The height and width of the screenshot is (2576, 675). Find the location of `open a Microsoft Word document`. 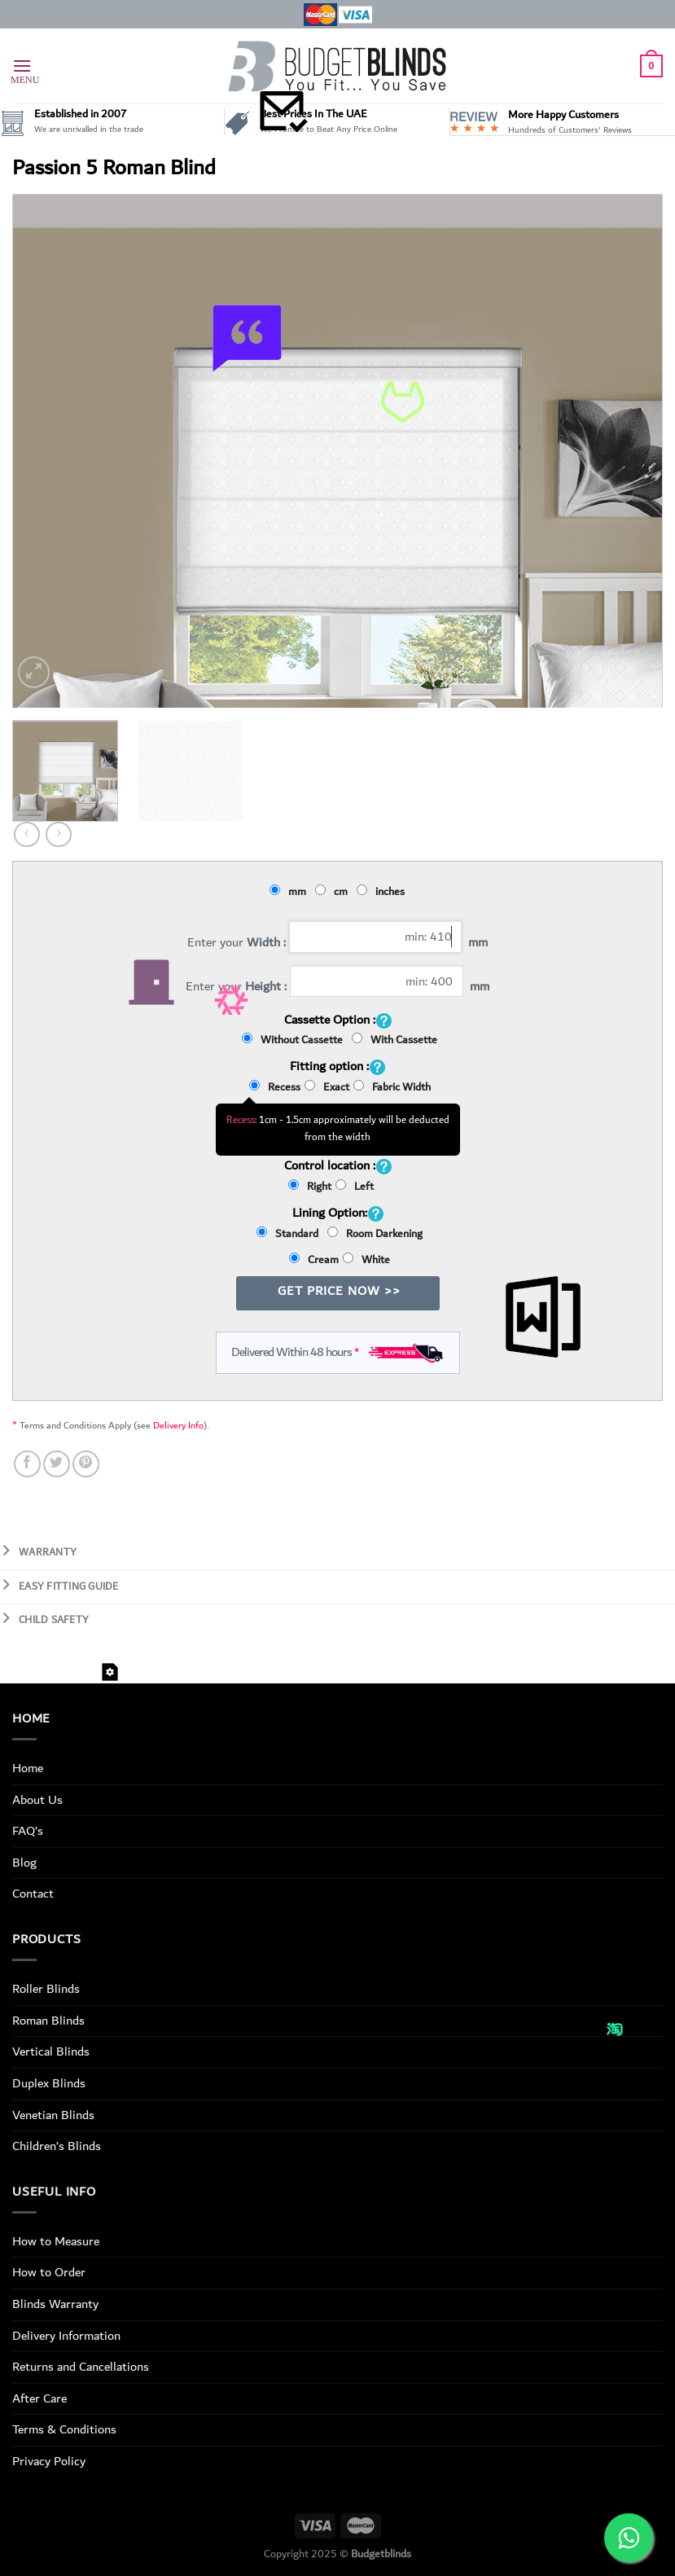

open a Microsoft Word document is located at coordinates (543, 1317).